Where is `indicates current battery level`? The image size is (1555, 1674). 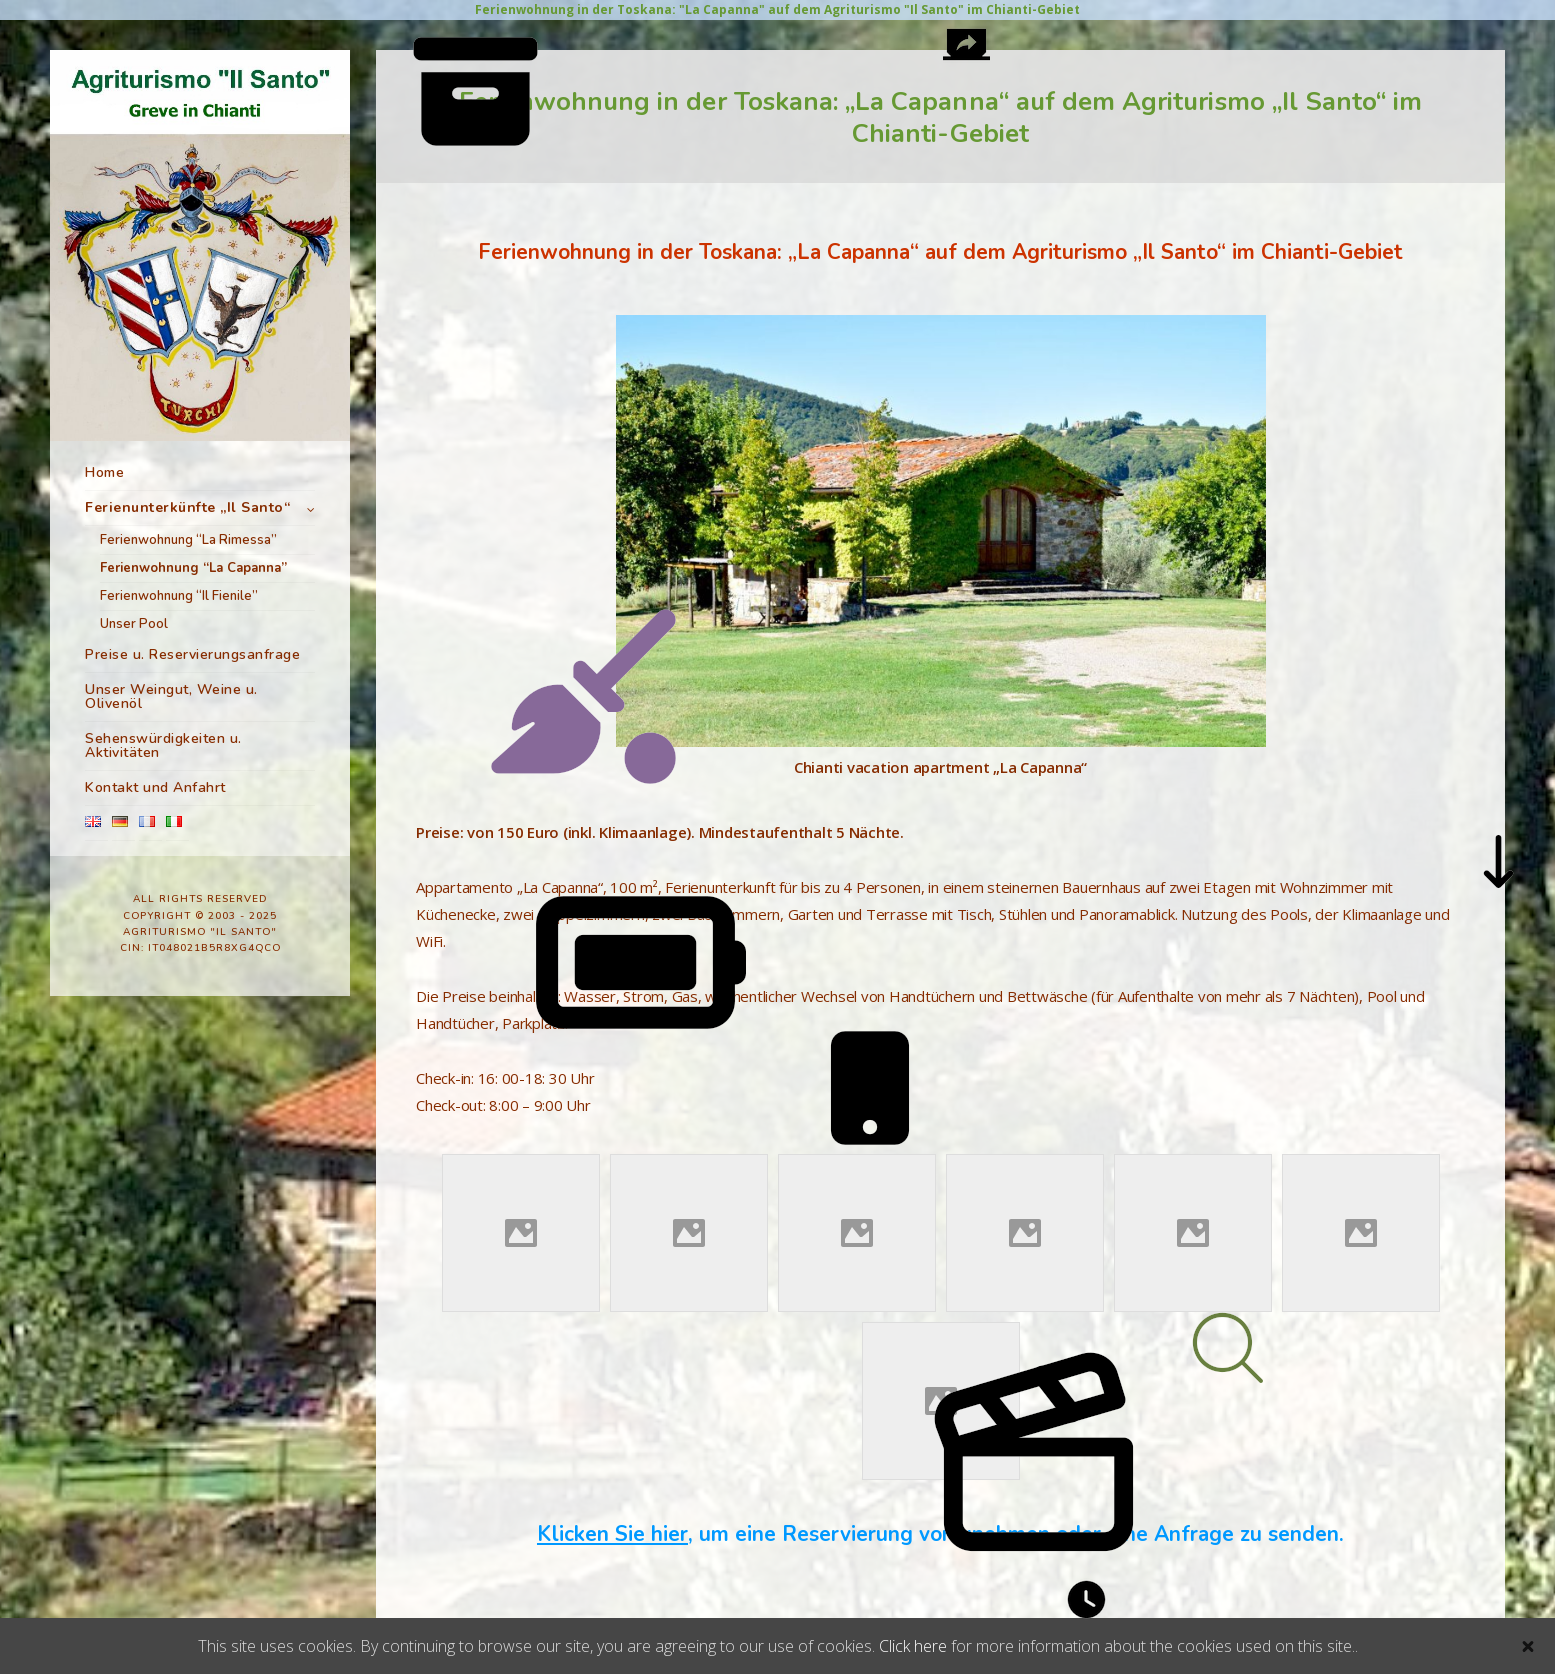
indicates current battery level is located at coordinates (635, 962).